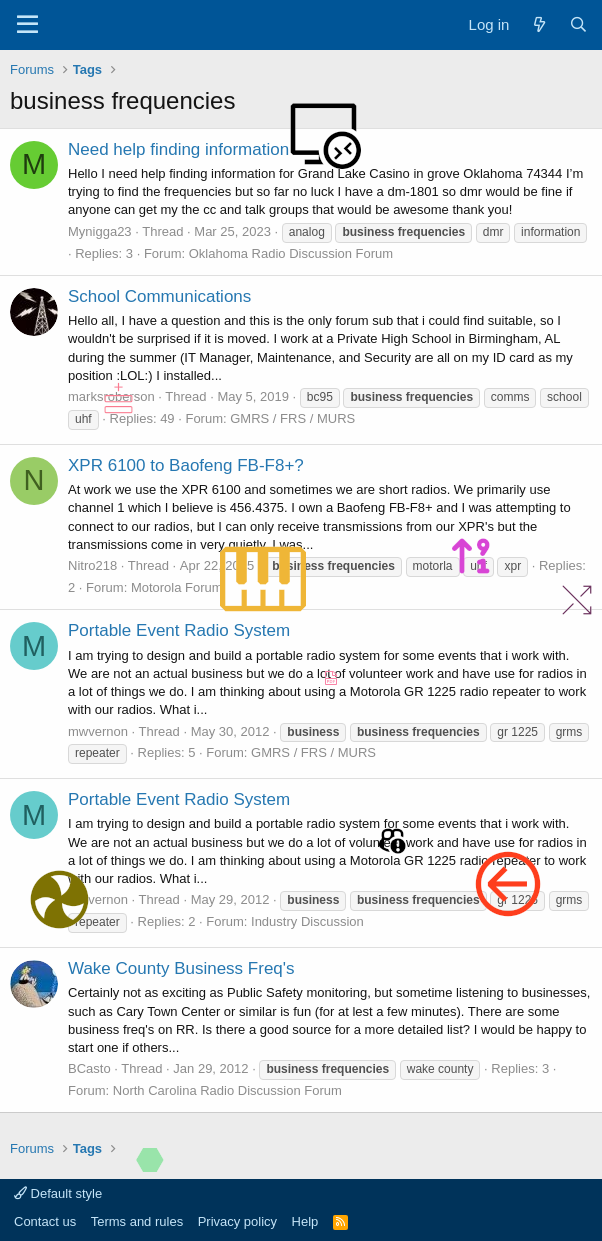  I want to click on go back to the previous page, so click(508, 884).